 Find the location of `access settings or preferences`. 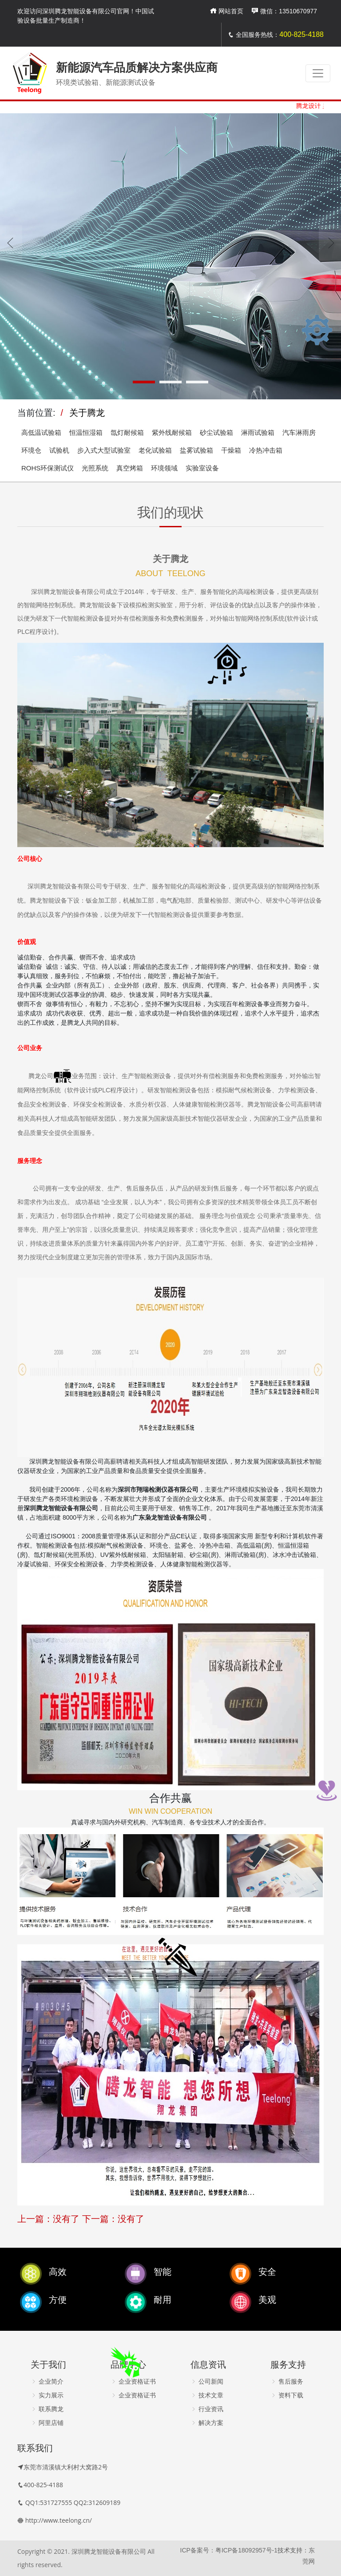

access settings or preferences is located at coordinates (317, 330).